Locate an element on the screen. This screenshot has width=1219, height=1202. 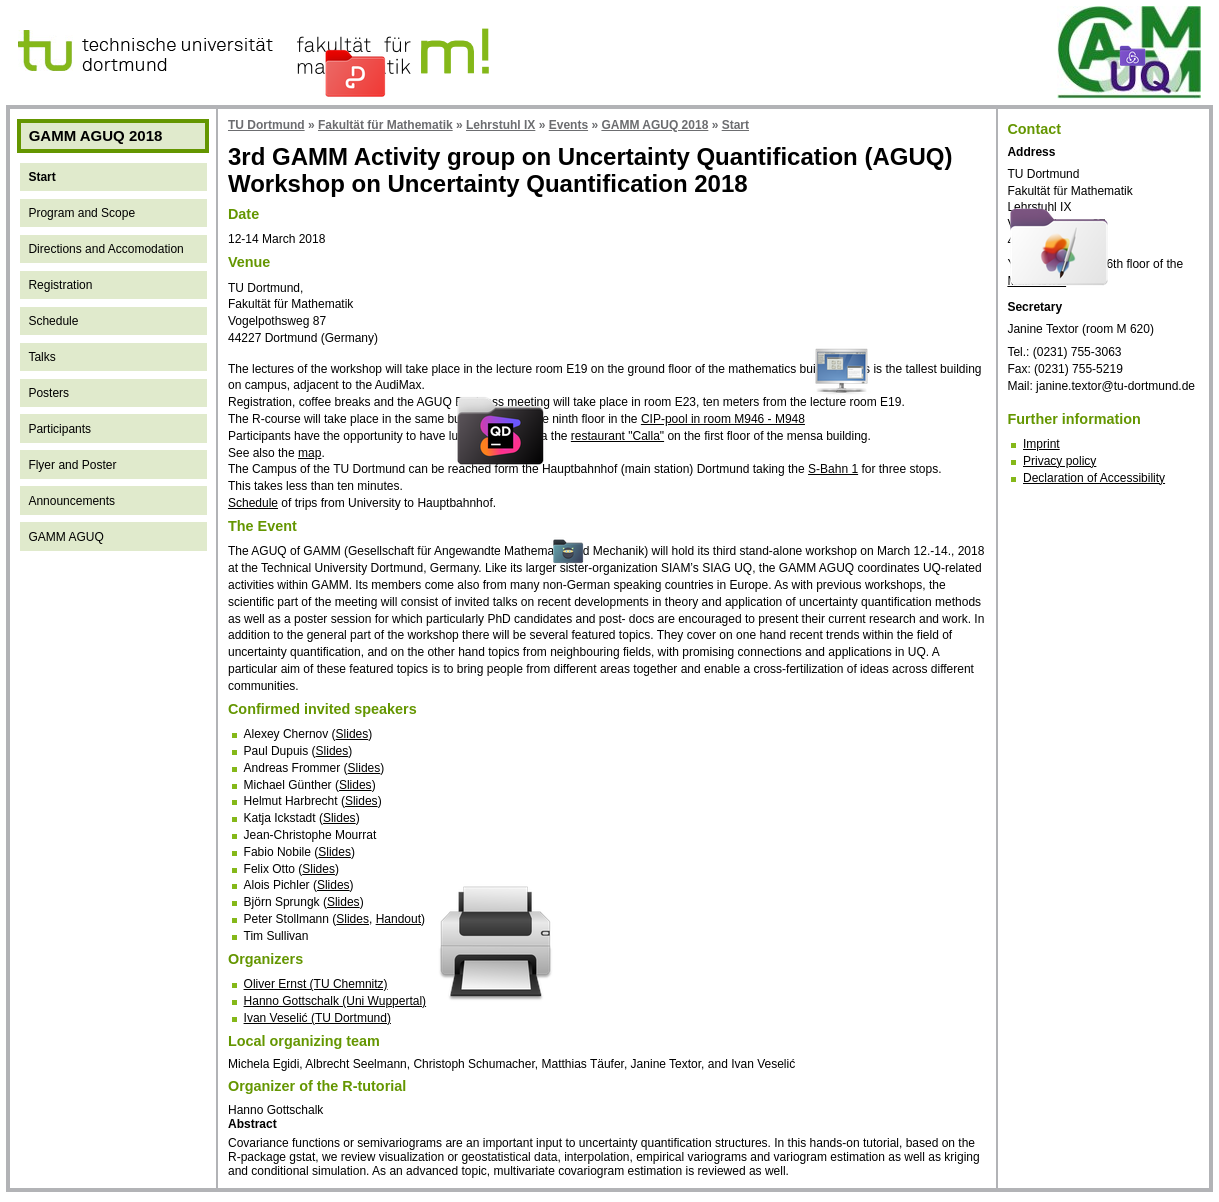
open folder containing drawings or artwork is located at coordinates (1058, 249).